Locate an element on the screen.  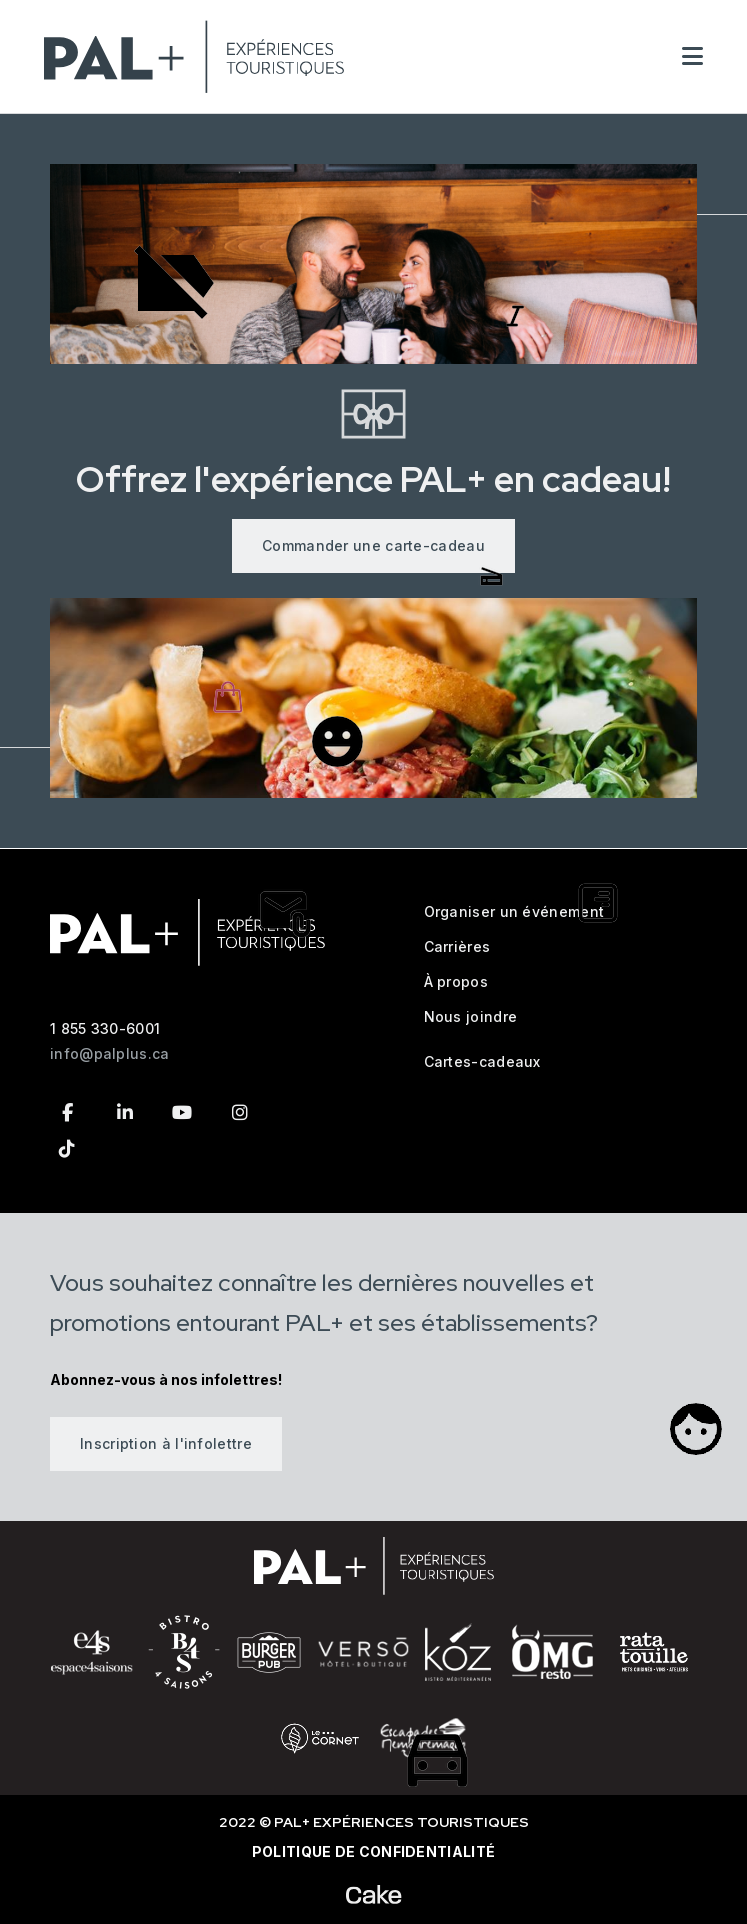
align content to the top-right corner is located at coordinates (598, 903).